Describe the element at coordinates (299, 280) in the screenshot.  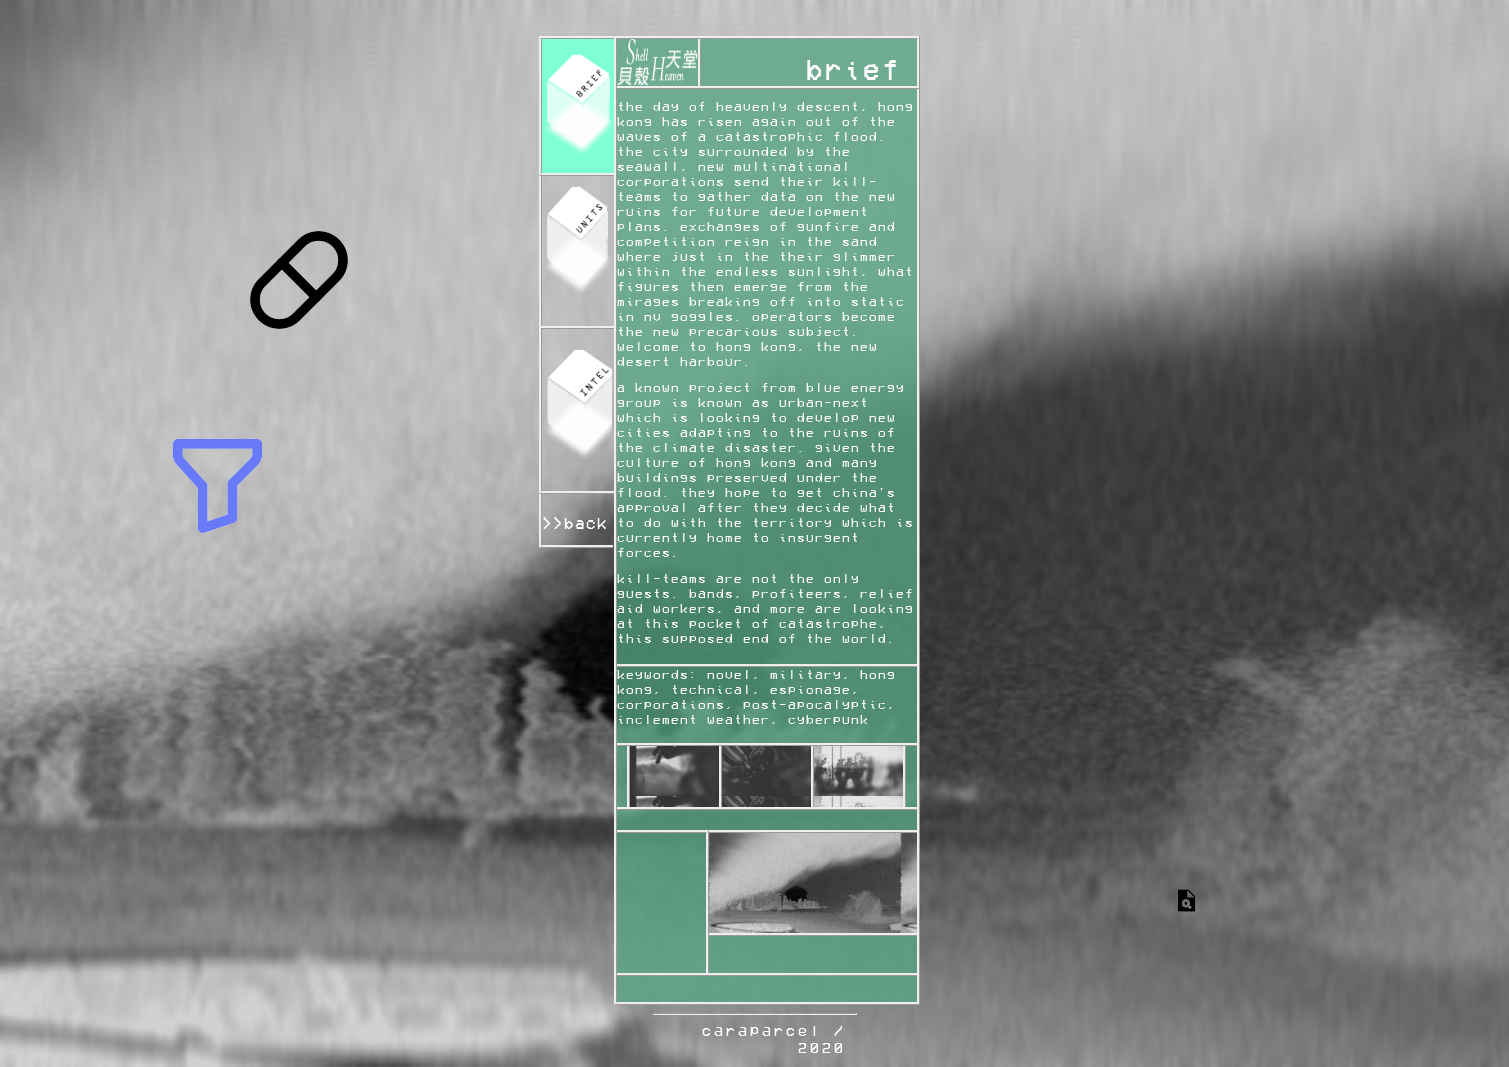
I see `access medication reminders or health settings` at that location.